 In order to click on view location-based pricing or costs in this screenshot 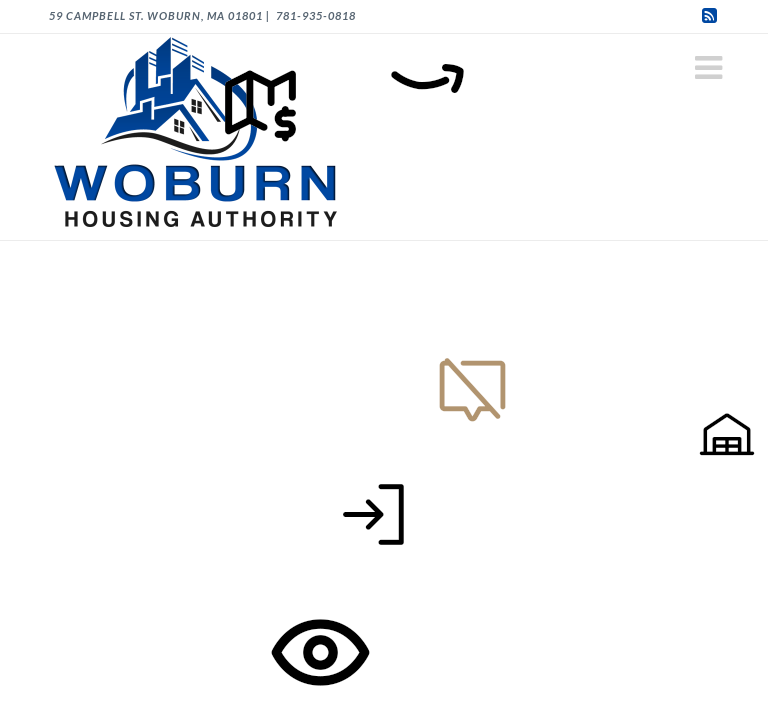, I will do `click(260, 102)`.